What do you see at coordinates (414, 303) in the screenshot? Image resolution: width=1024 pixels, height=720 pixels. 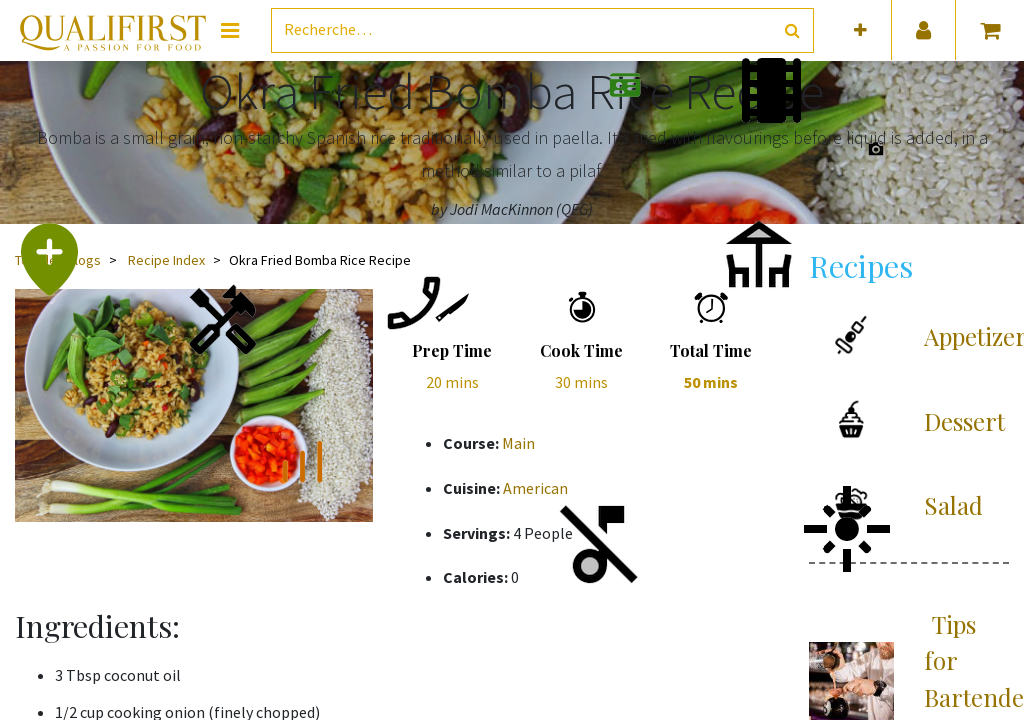 I see `make a phone call` at bounding box center [414, 303].